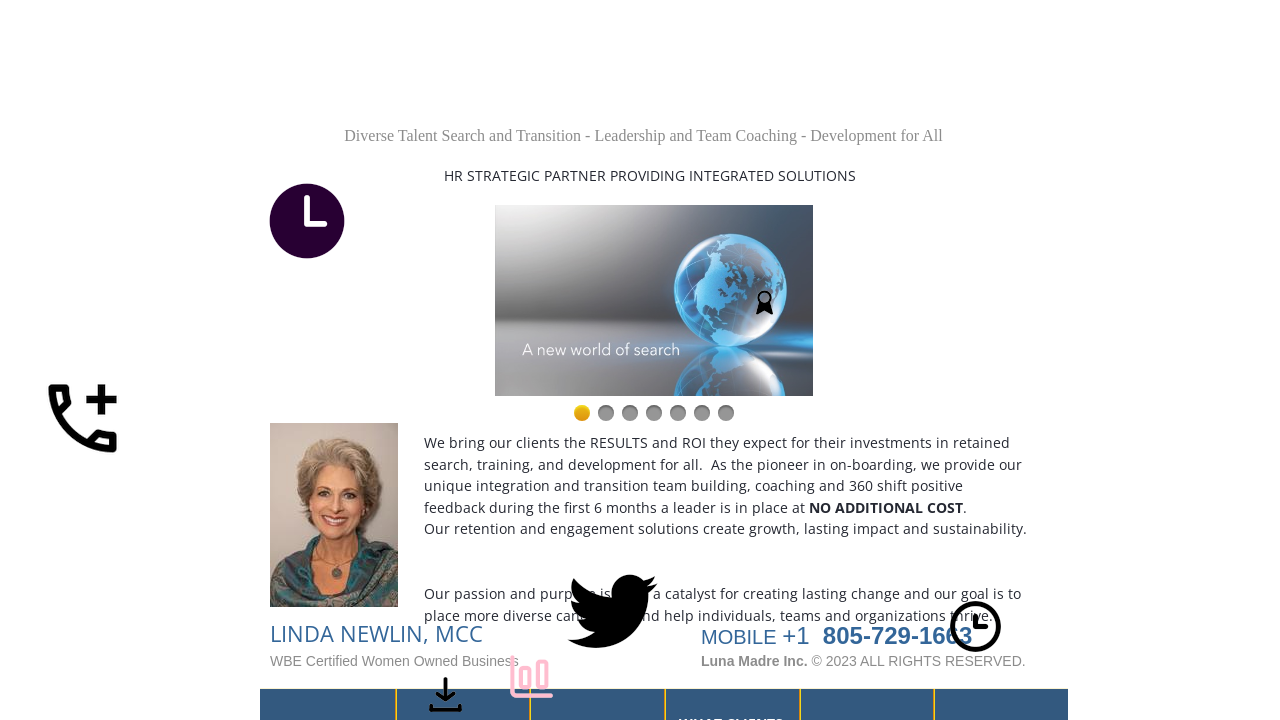  What do you see at coordinates (82, 418) in the screenshot?
I see `add a new contact to your phone` at bounding box center [82, 418].